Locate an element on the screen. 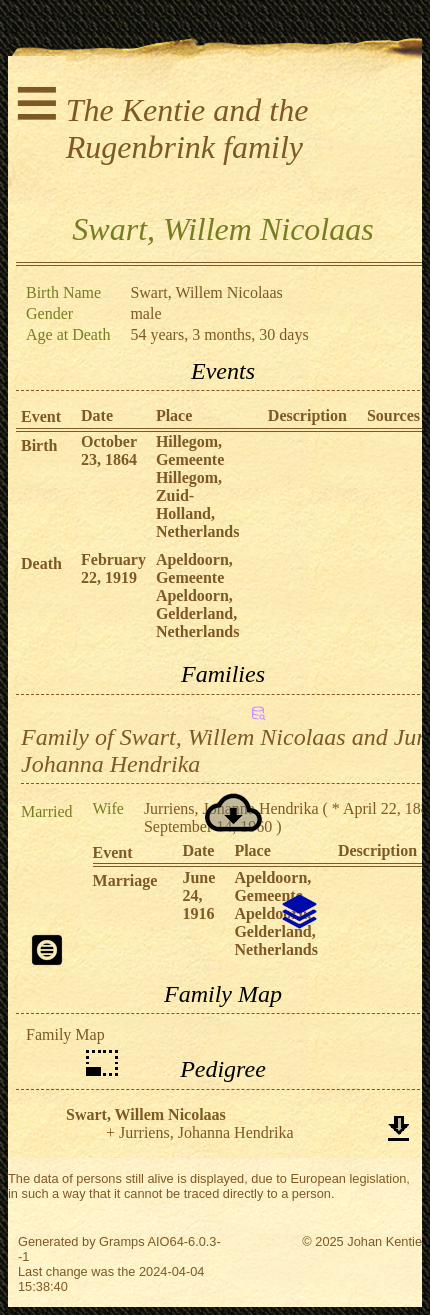 The height and width of the screenshot is (1315, 430). search within a database is located at coordinates (258, 713).